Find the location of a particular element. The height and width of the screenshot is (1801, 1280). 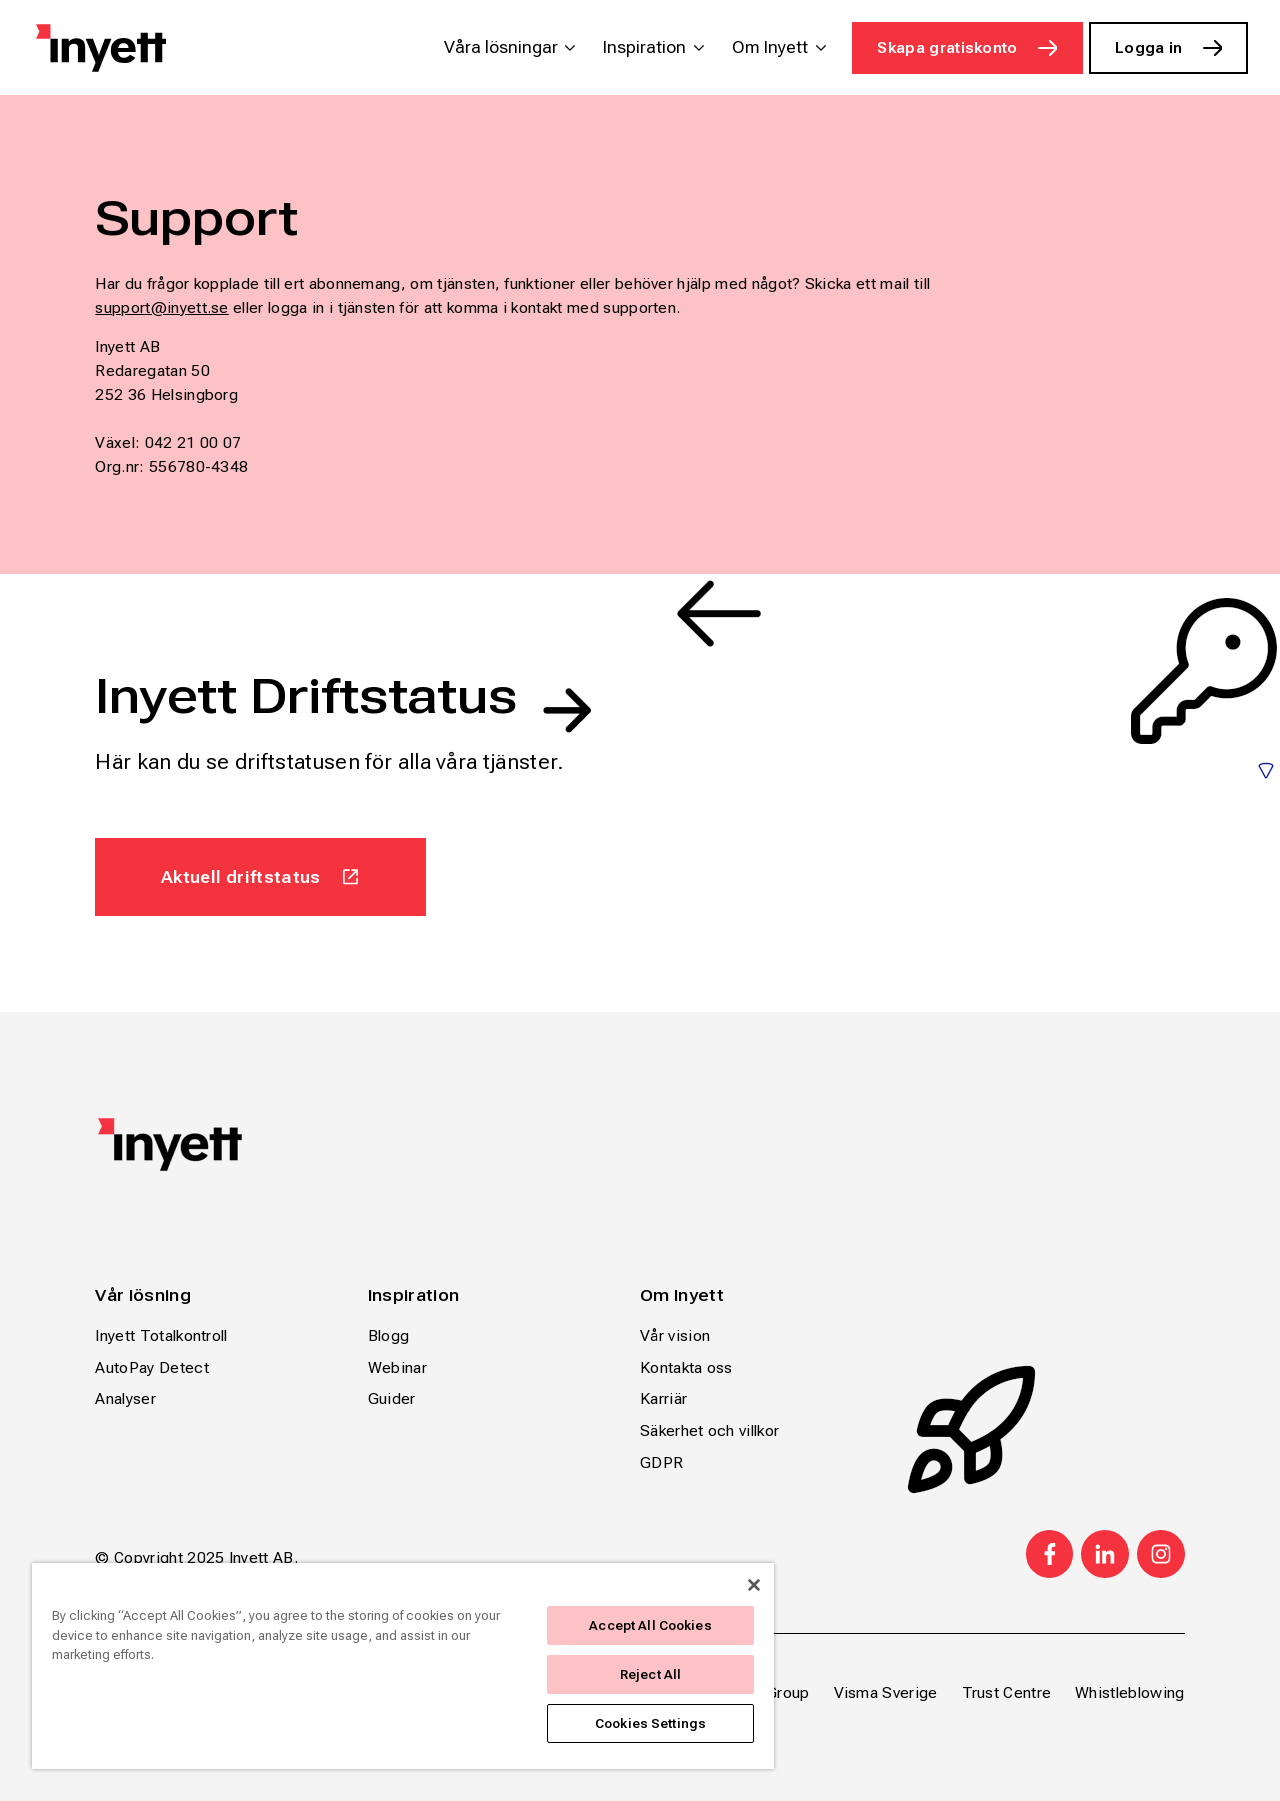

go back to the previous page is located at coordinates (718, 612).